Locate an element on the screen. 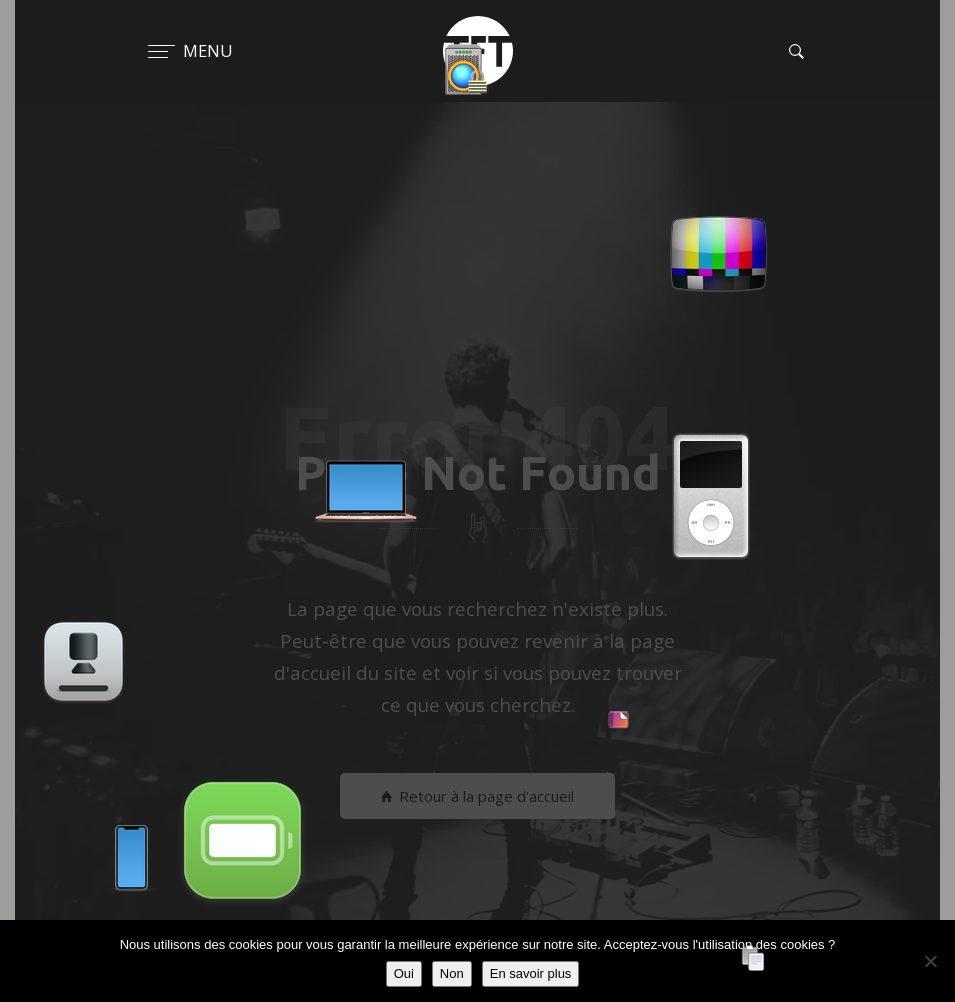 This screenshot has height=1002, width=955. paste content from clipboard is located at coordinates (753, 958).